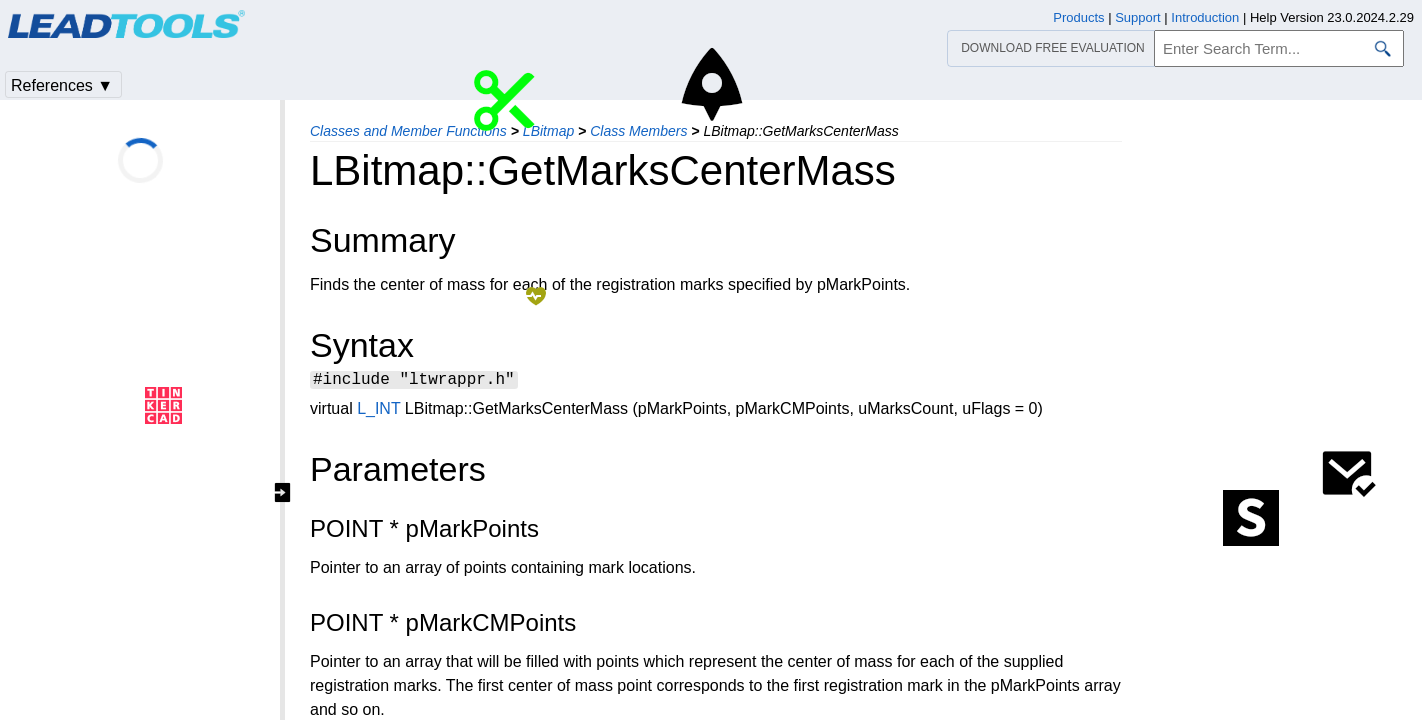 This screenshot has height=720, width=1422. What do you see at coordinates (712, 83) in the screenshot?
I see `launch or start an application` at bounding box center [712, 83].